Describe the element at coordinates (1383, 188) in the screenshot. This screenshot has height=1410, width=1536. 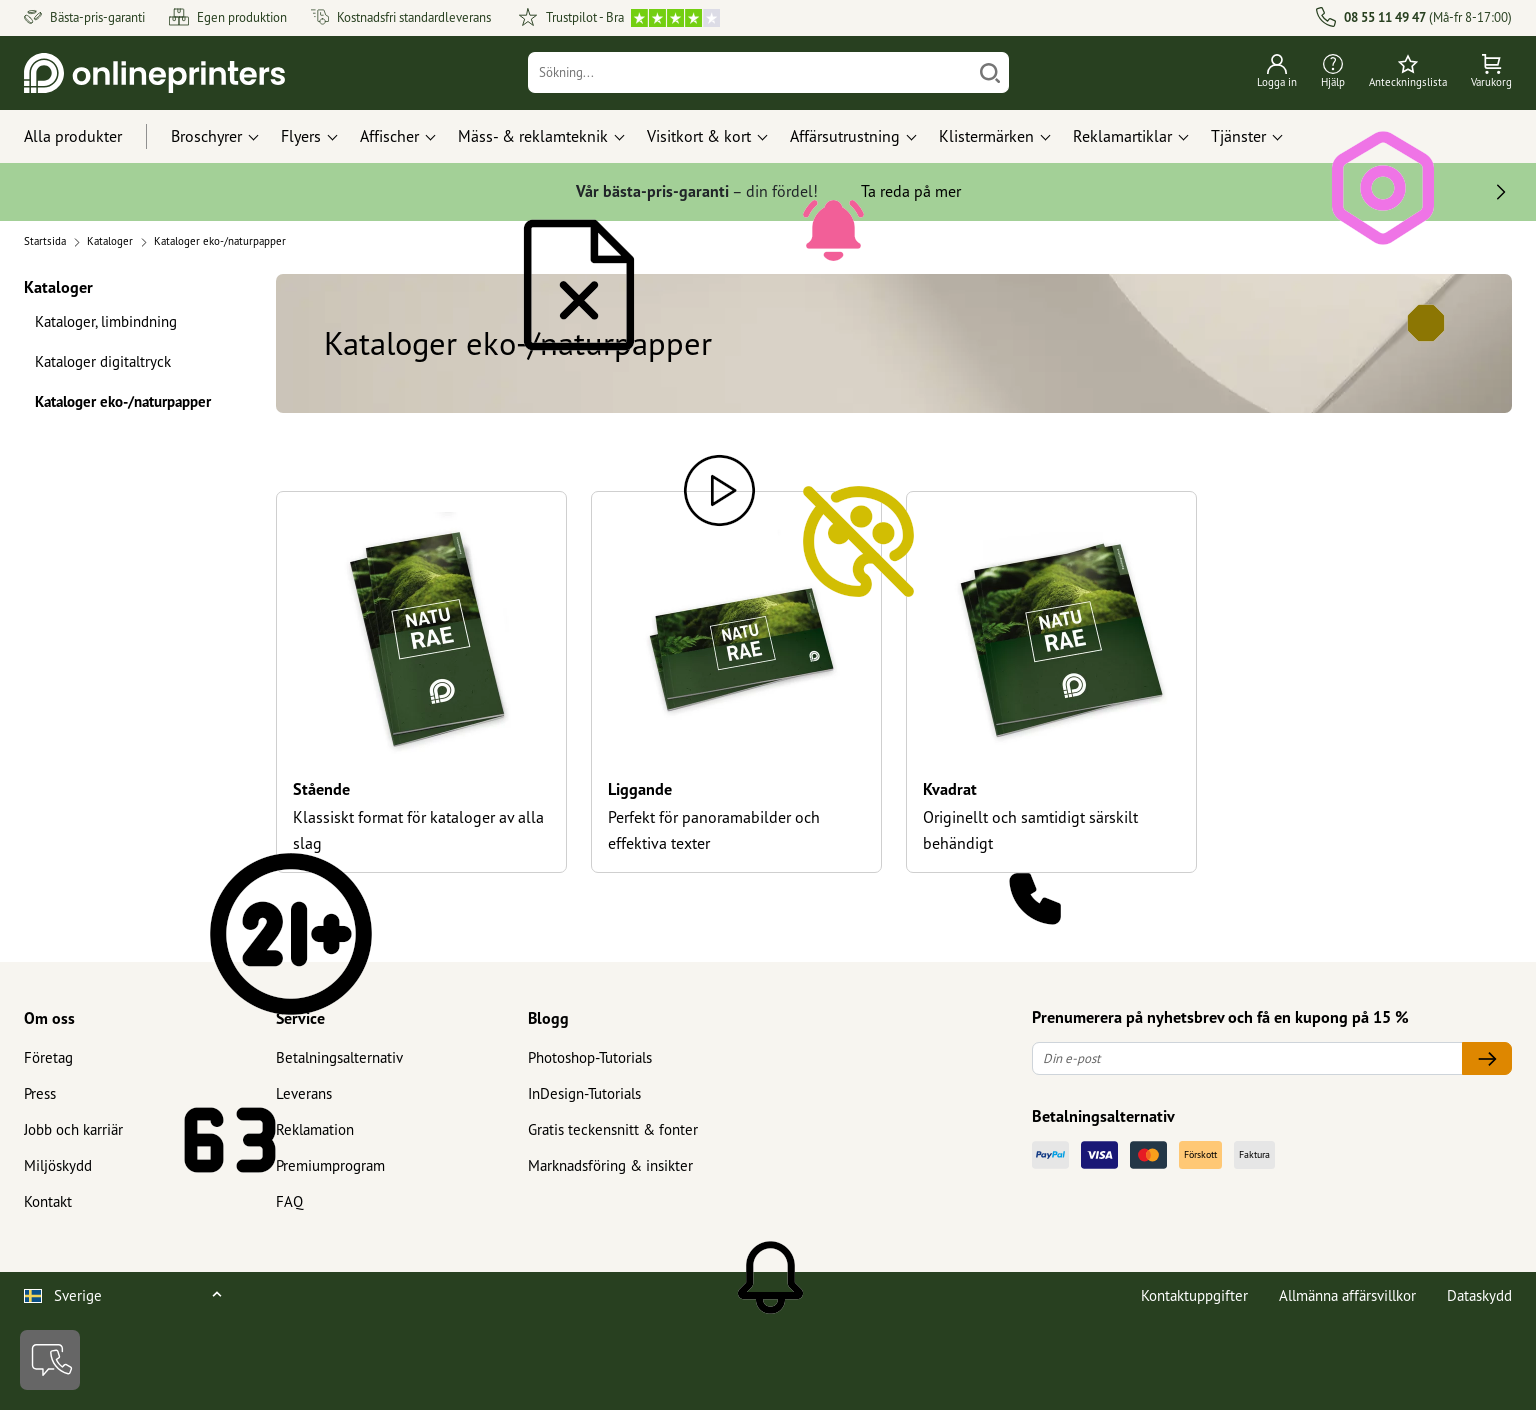
I see `access settings or configuration options` at that location.